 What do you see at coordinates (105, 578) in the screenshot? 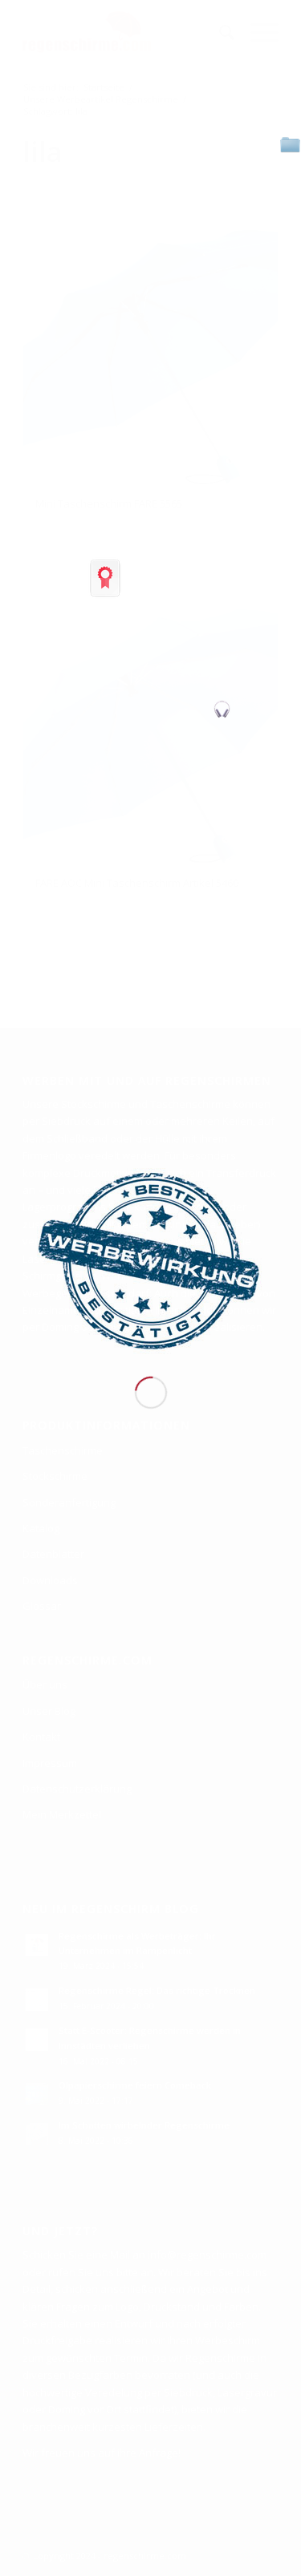
I see `a pkcs7 certificate file or security credential` at bounding box center [105, 578].